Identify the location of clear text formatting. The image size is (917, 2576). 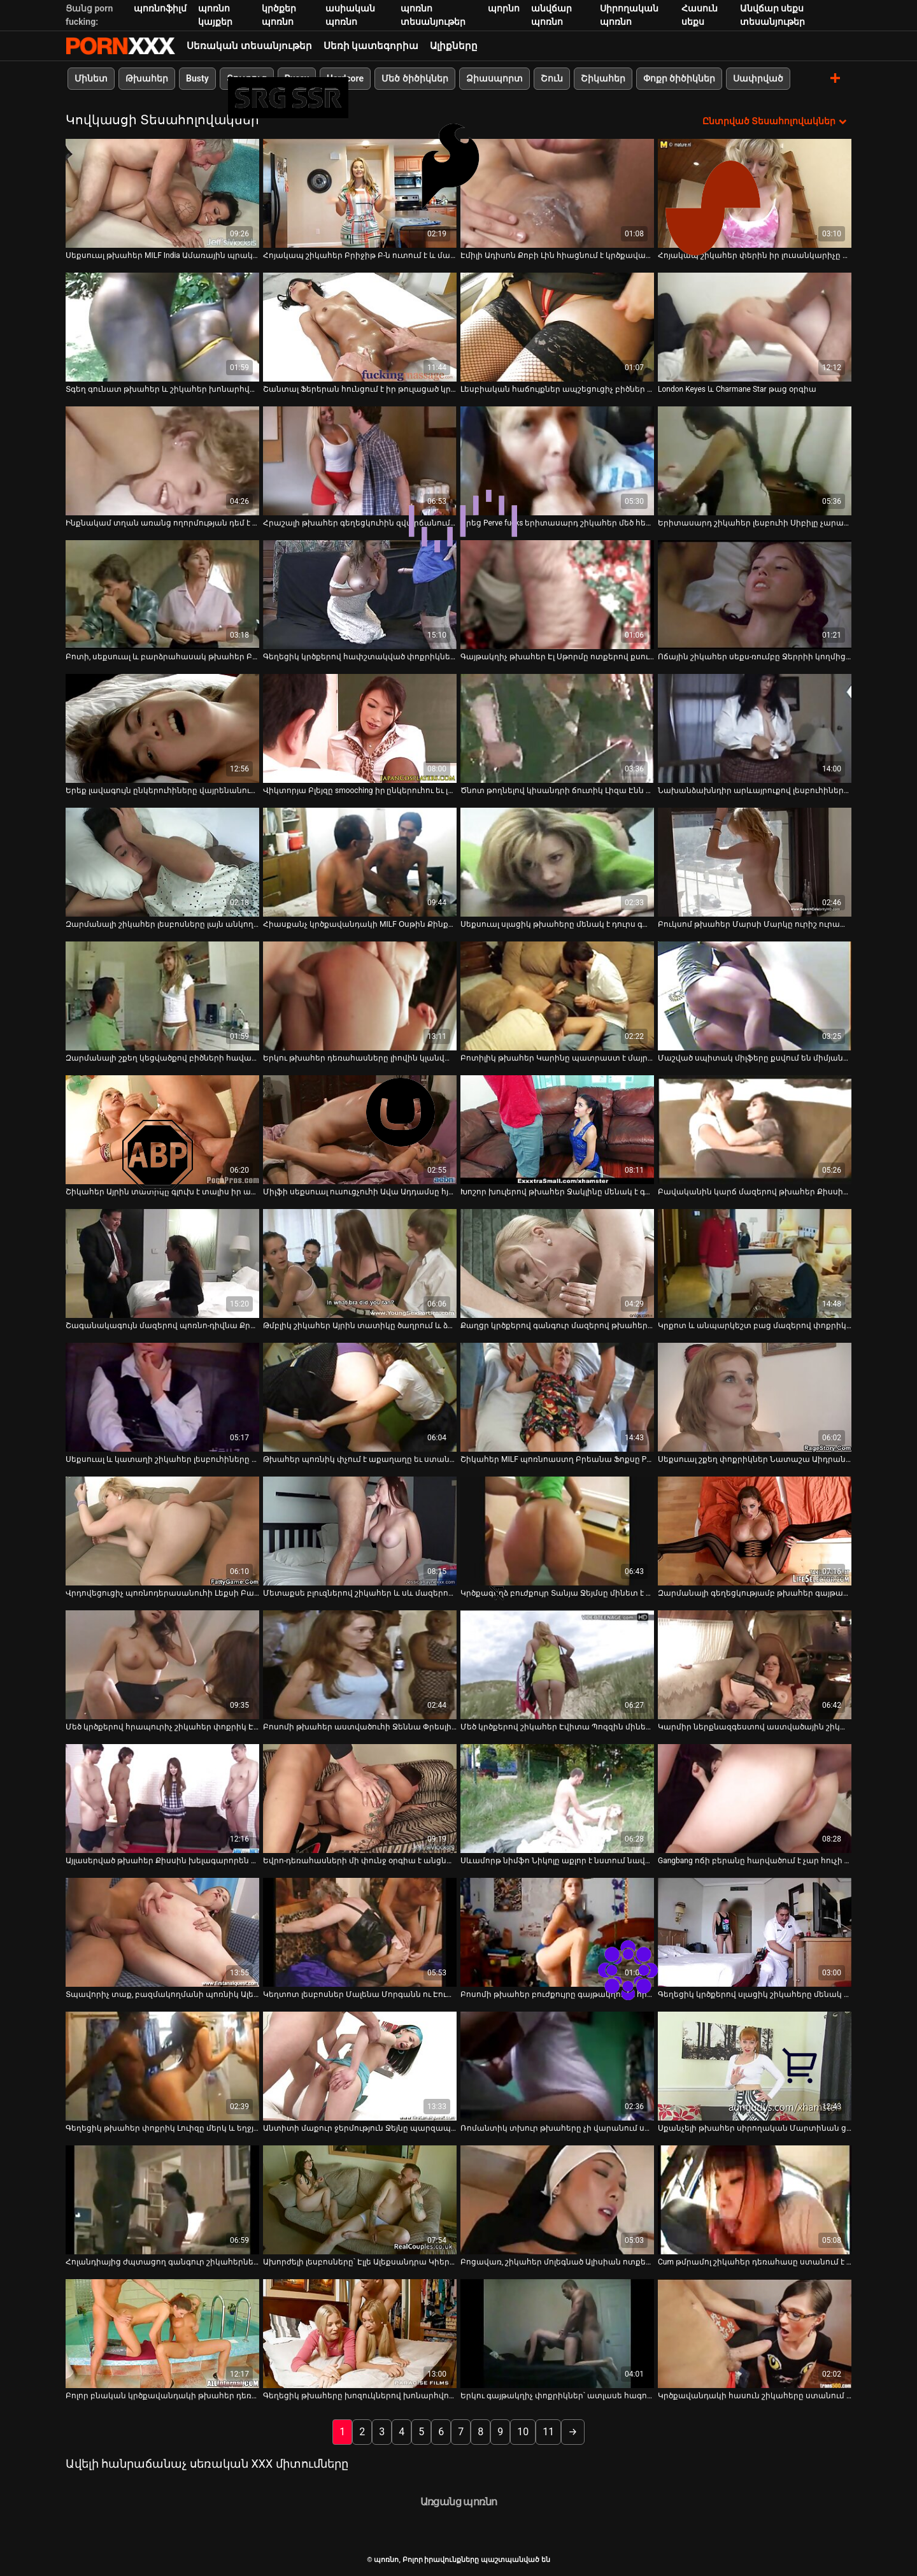
(497, 1593).